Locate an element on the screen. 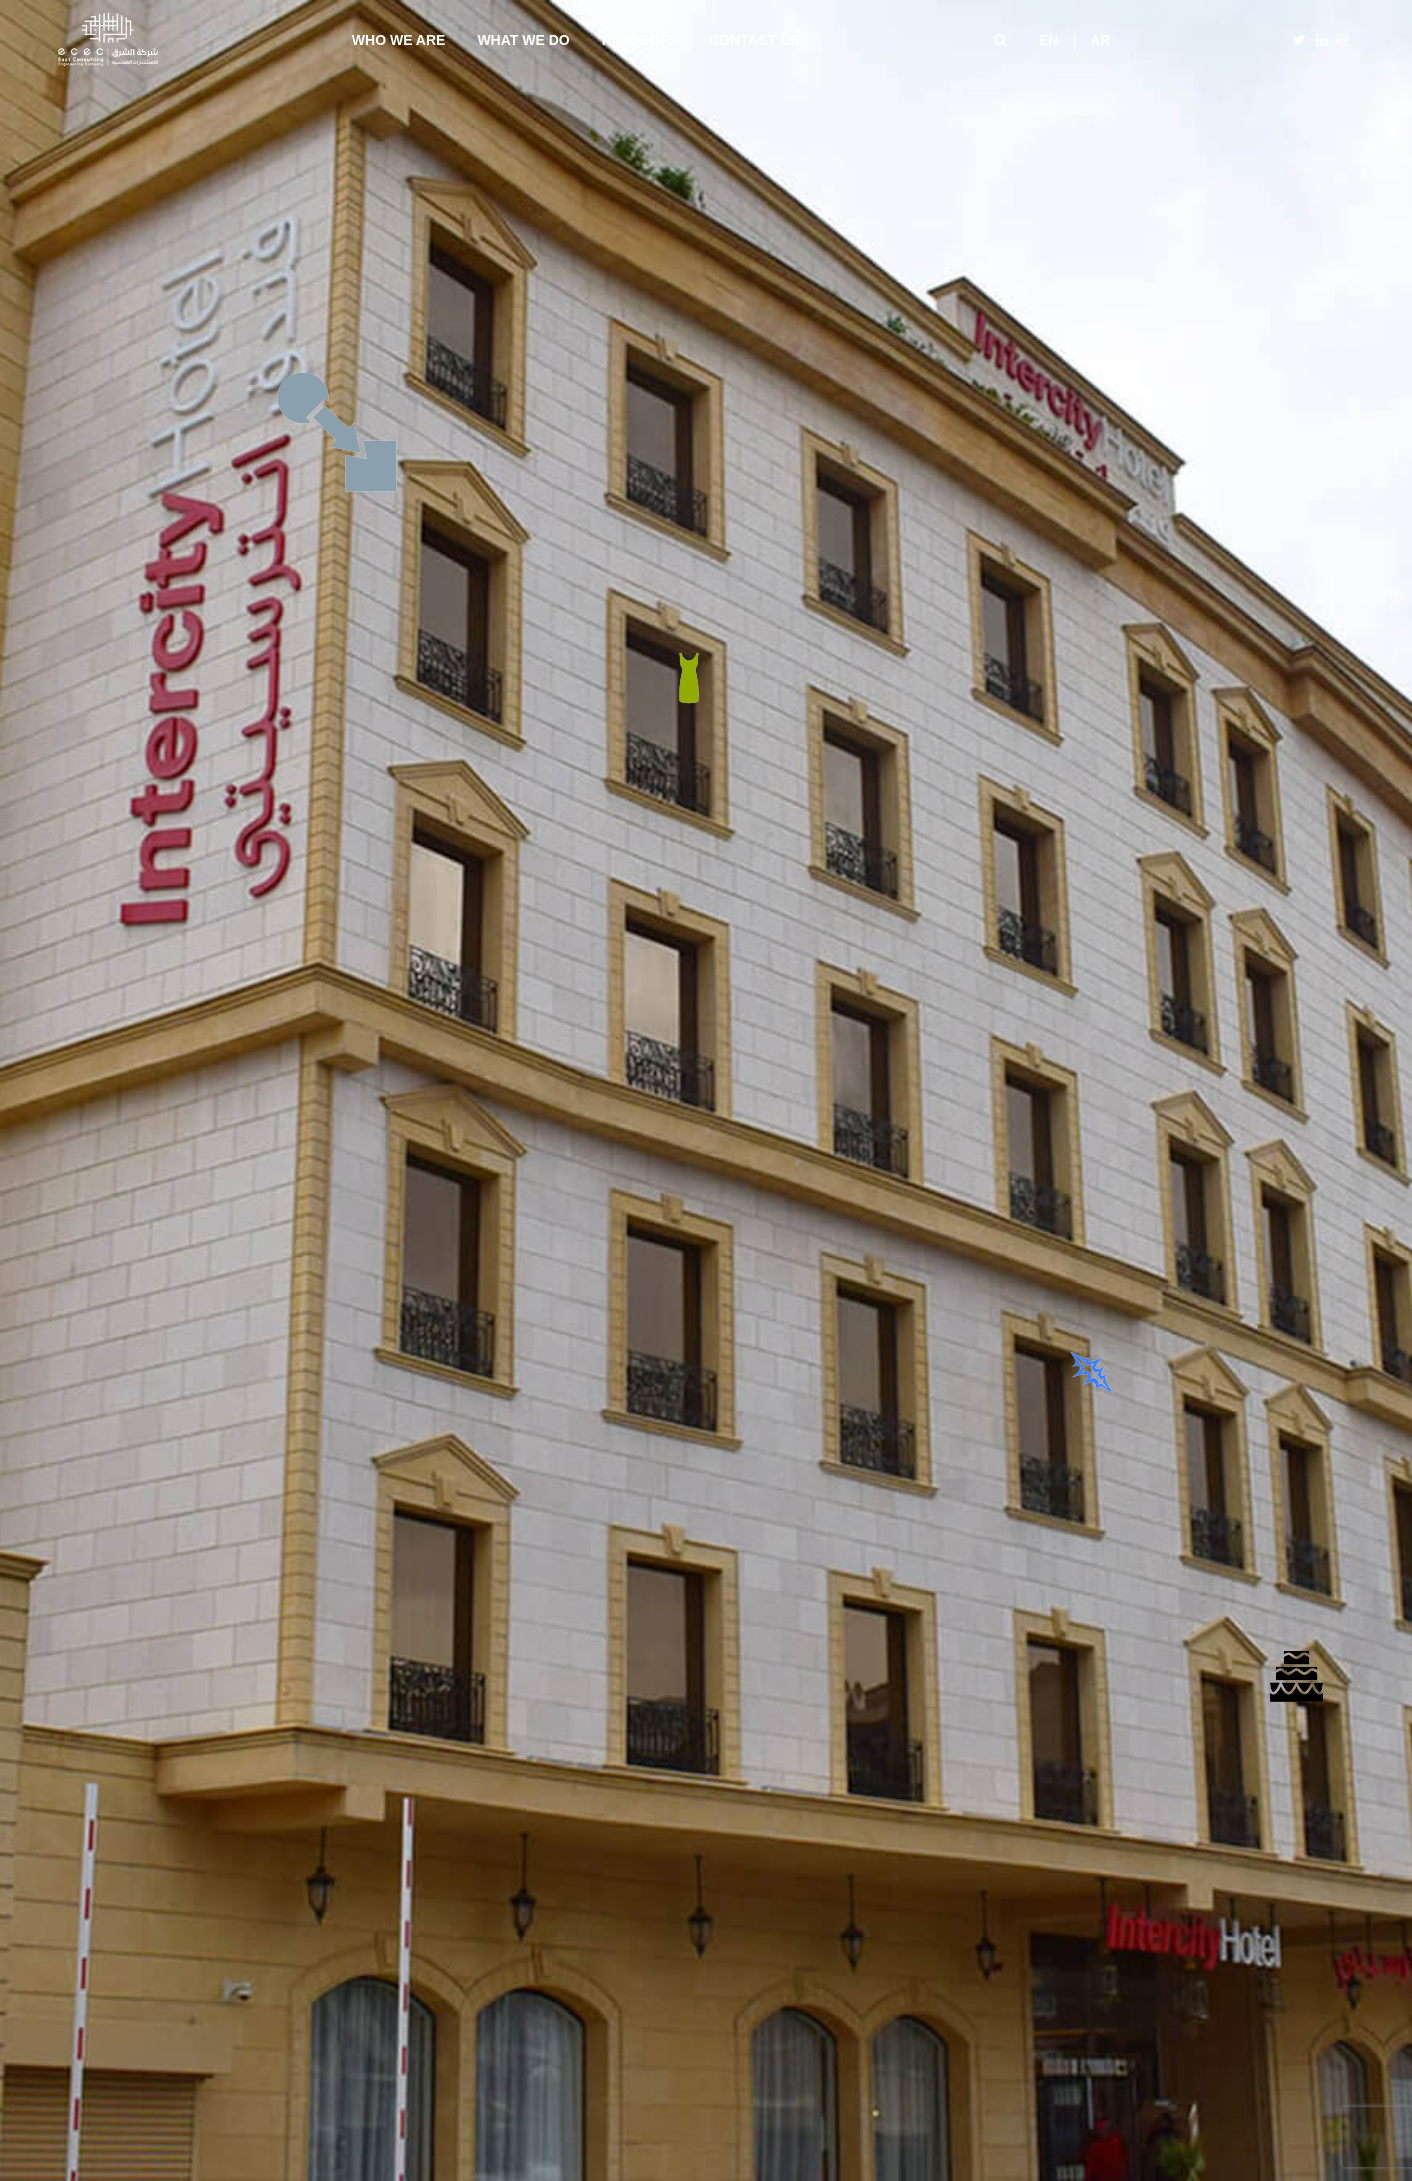 The height and width of the screenshot is (2181, 1412). transform or convert an object is located at coordinates (337, 432).